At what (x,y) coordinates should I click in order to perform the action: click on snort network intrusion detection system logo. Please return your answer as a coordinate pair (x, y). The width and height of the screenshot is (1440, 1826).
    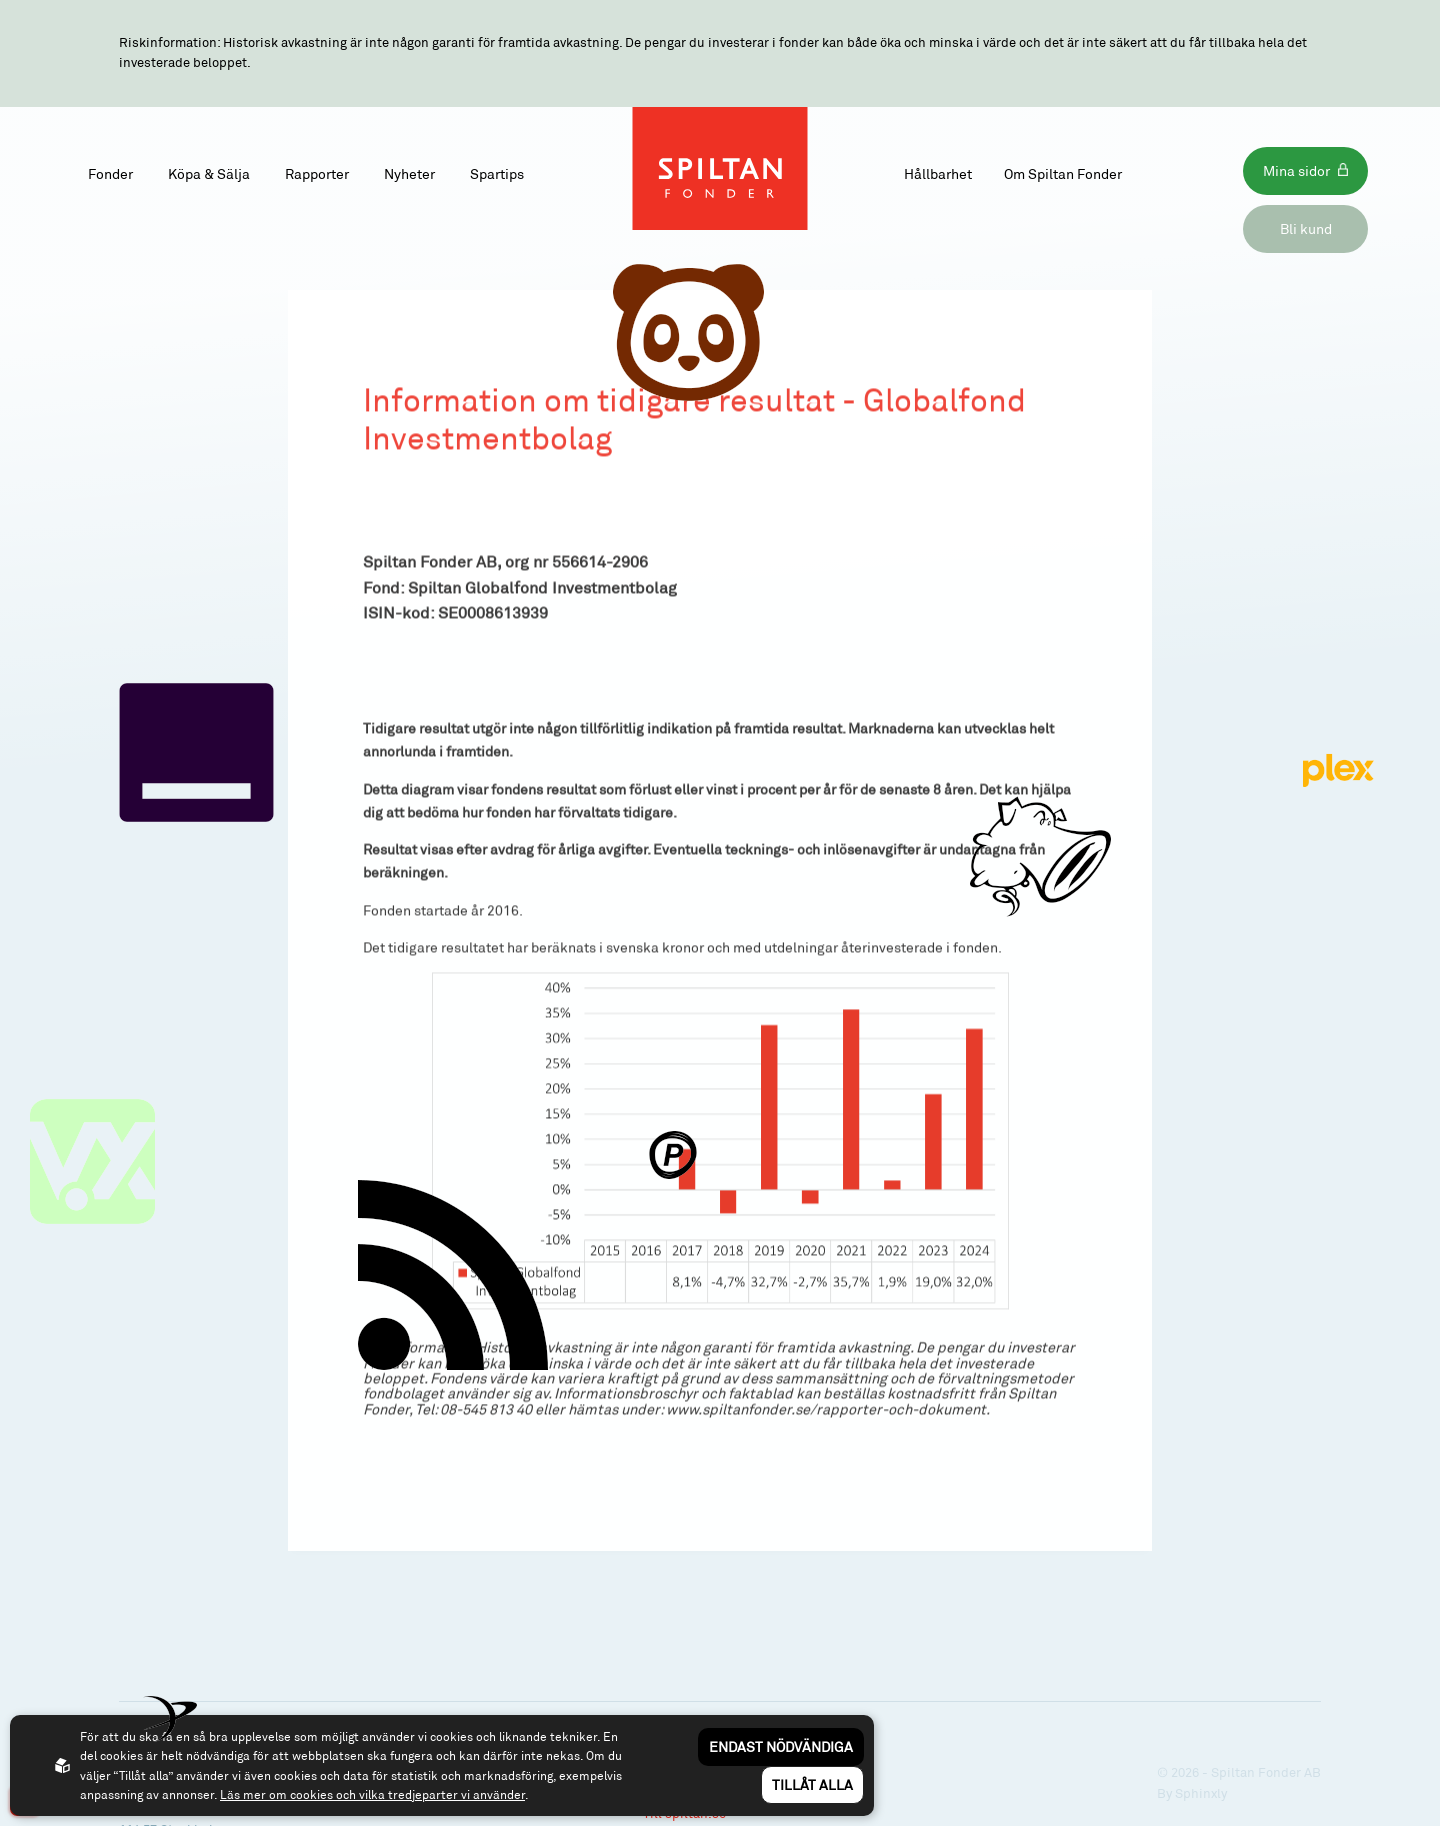
    Looking at the image, I should click on (1040, 856).